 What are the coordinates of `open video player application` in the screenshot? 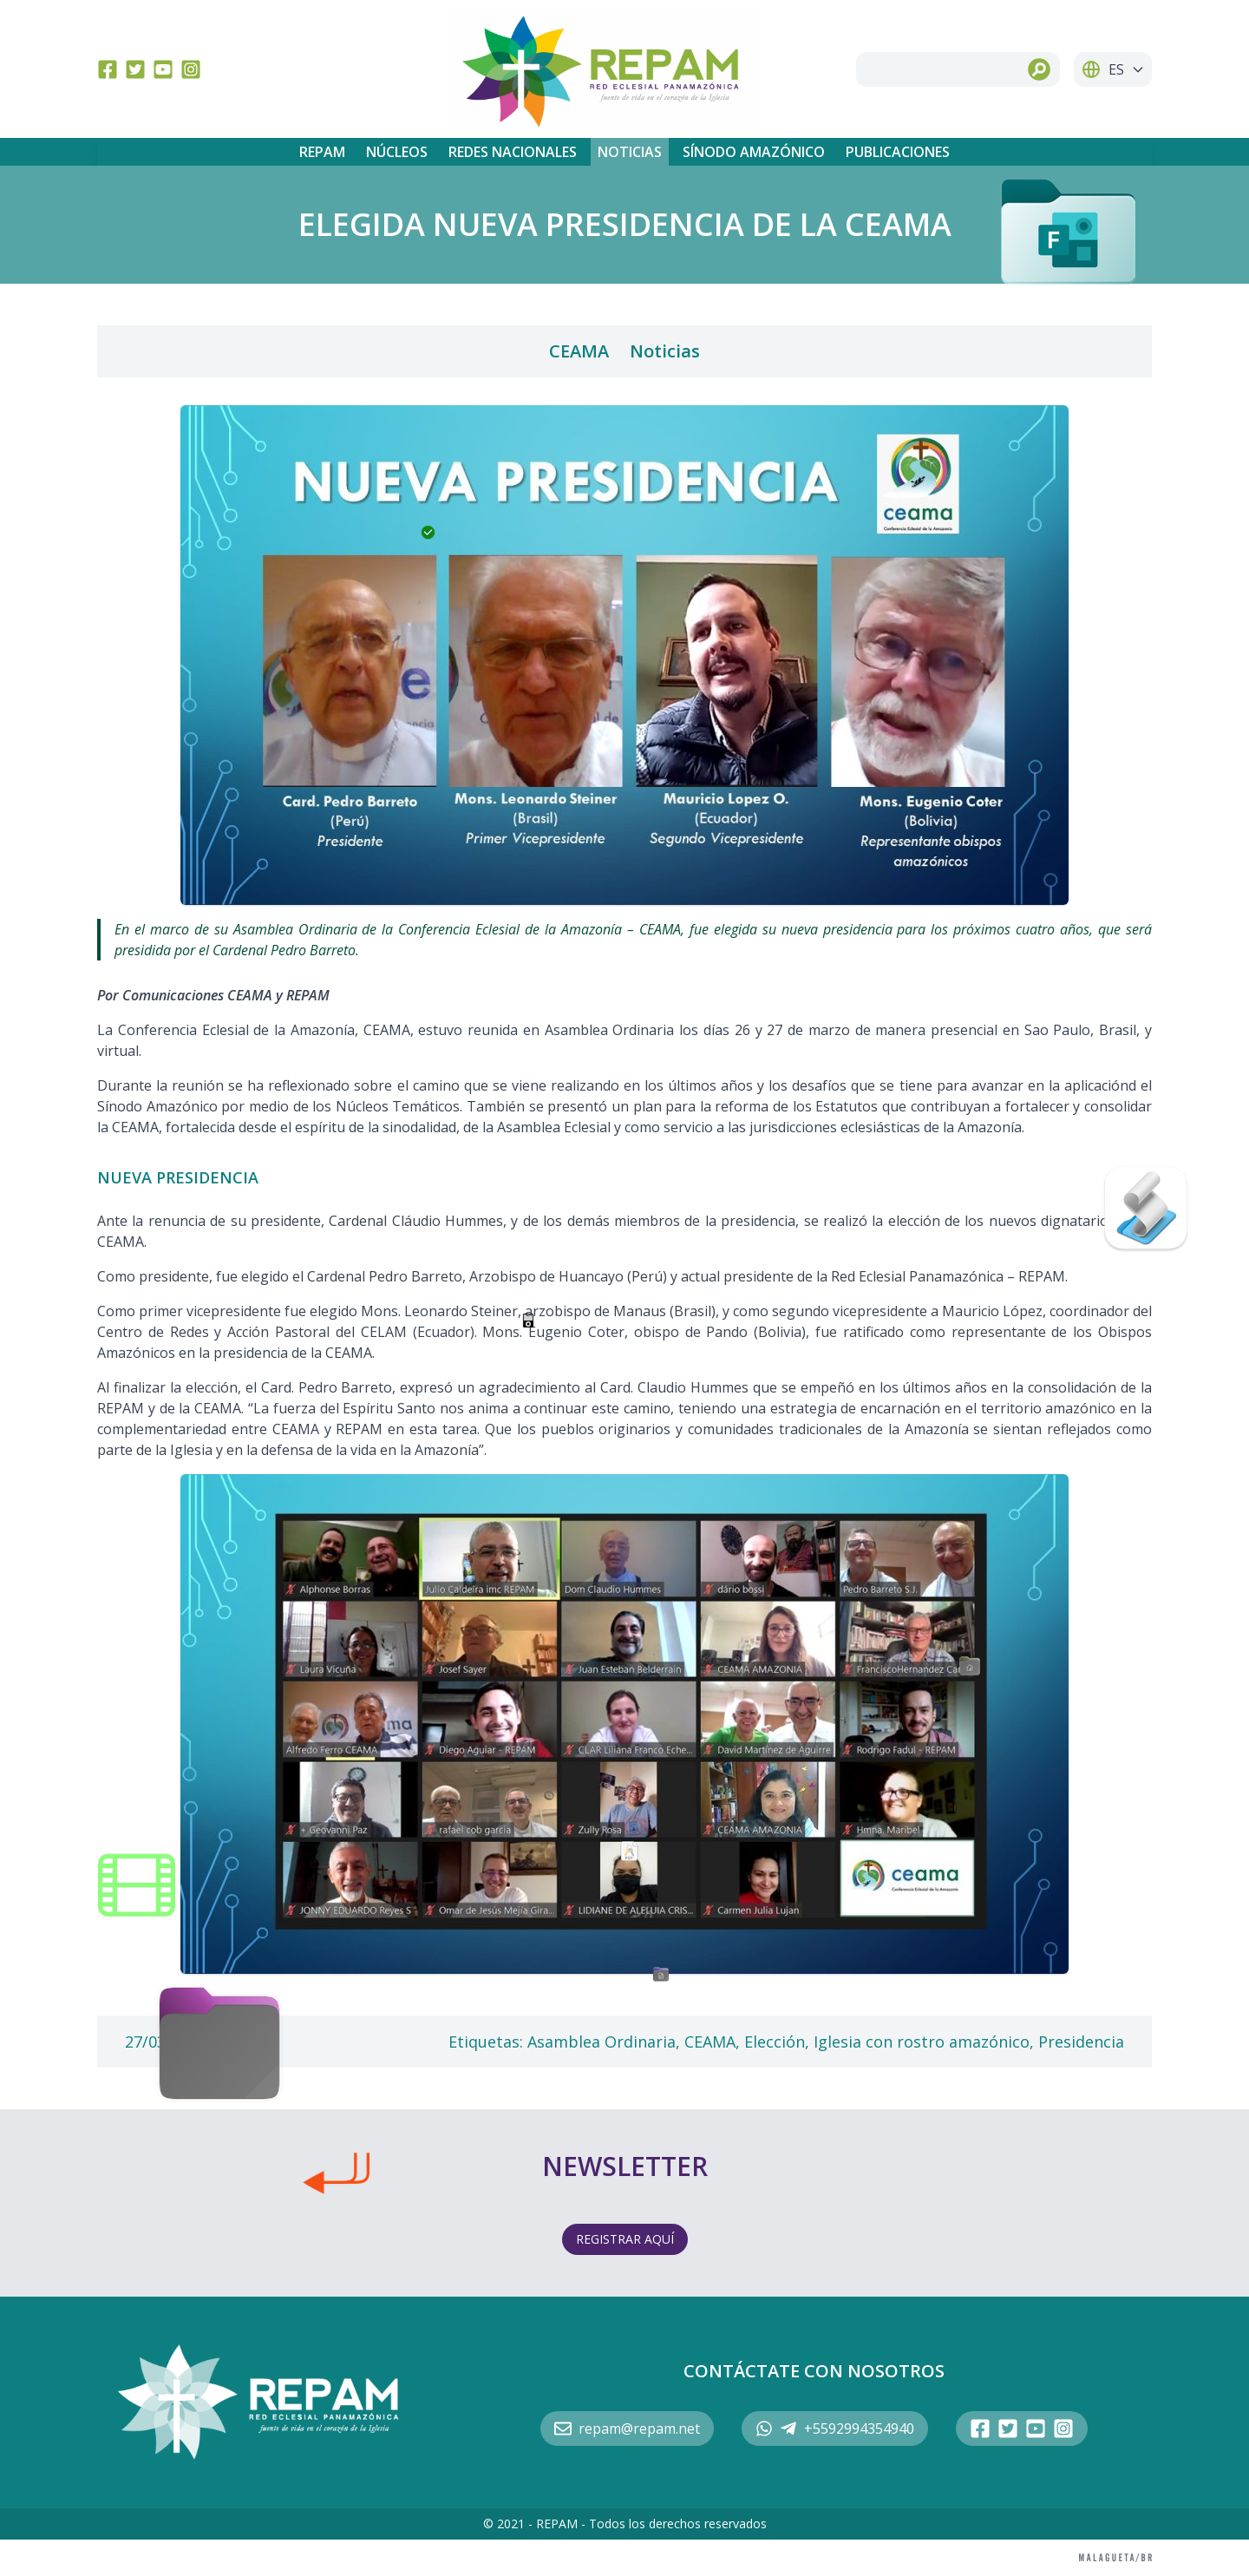 It's located at (136, 1887).